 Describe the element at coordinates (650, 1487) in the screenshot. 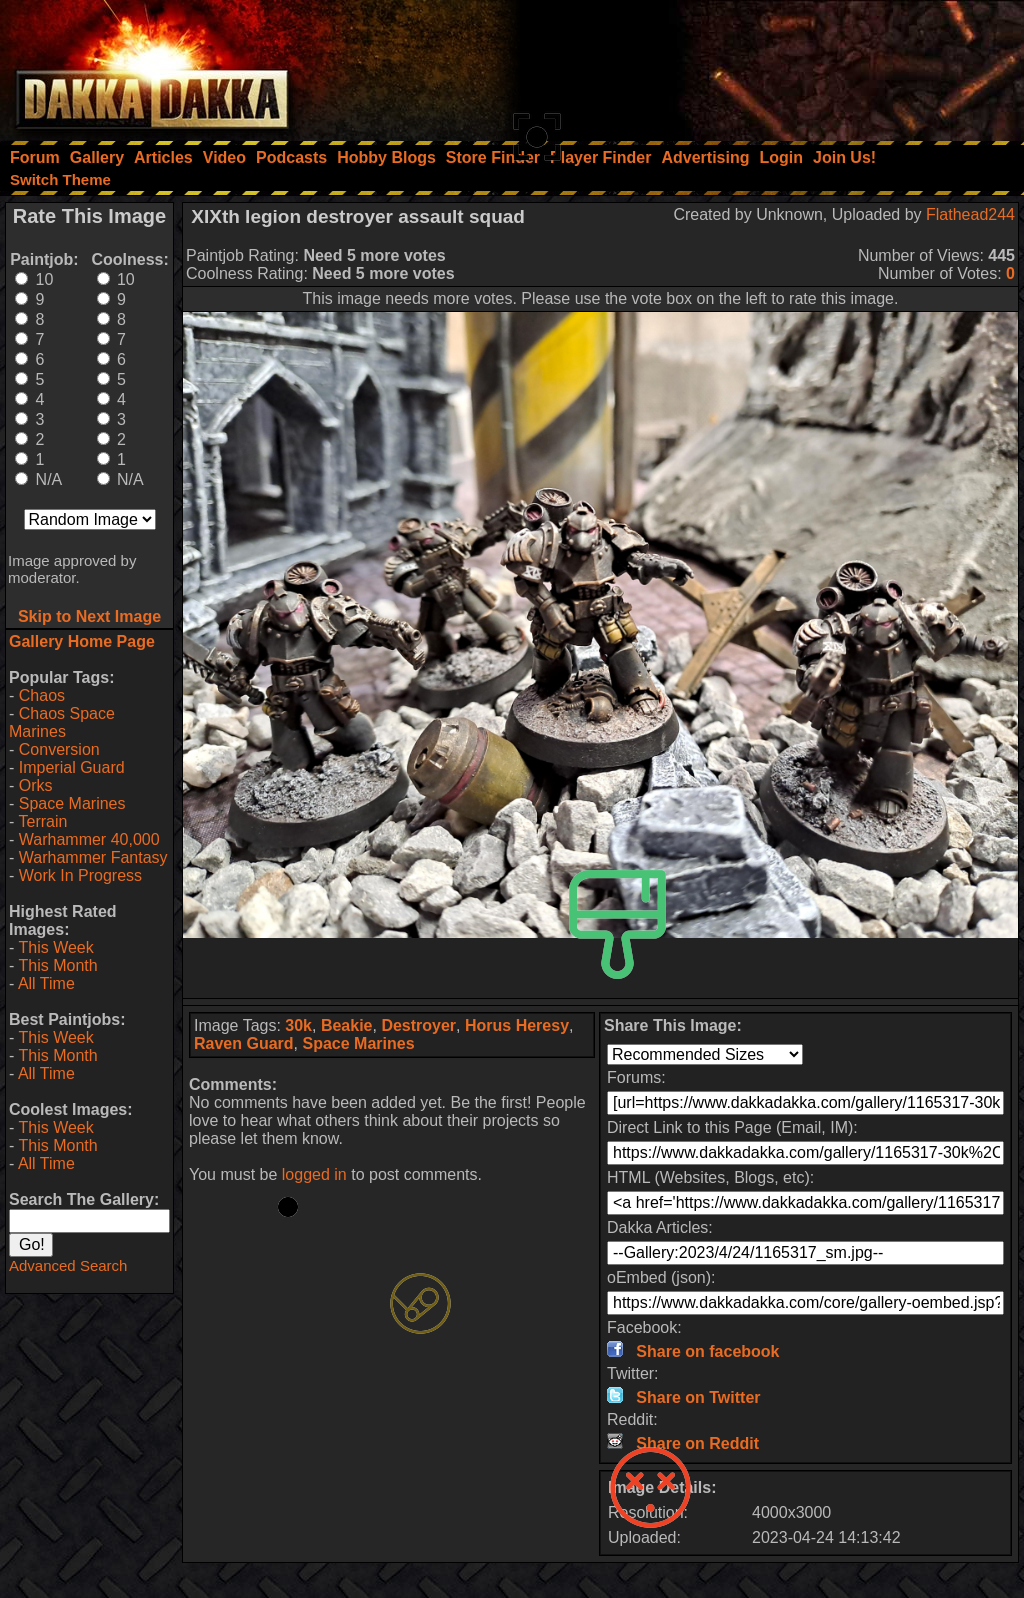

I see `indicates an error or failed action` at that location.